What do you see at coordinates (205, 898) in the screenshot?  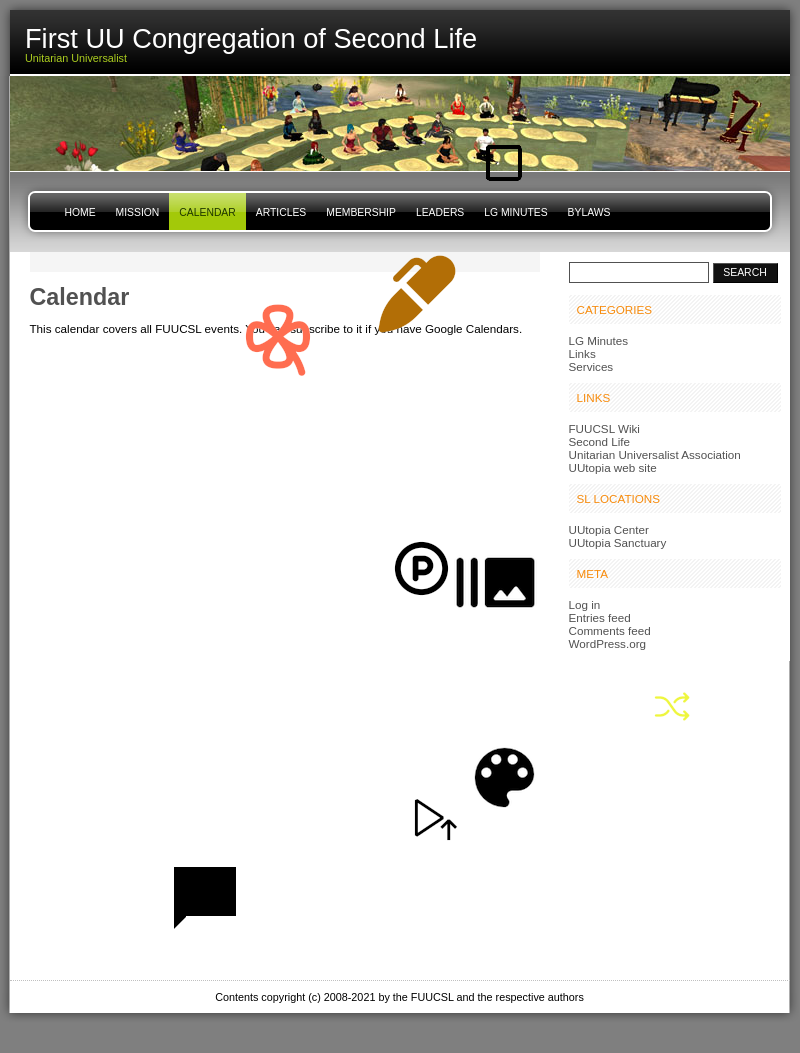 I see `open a chat or messaging feature` at bounding box center [205, 898].